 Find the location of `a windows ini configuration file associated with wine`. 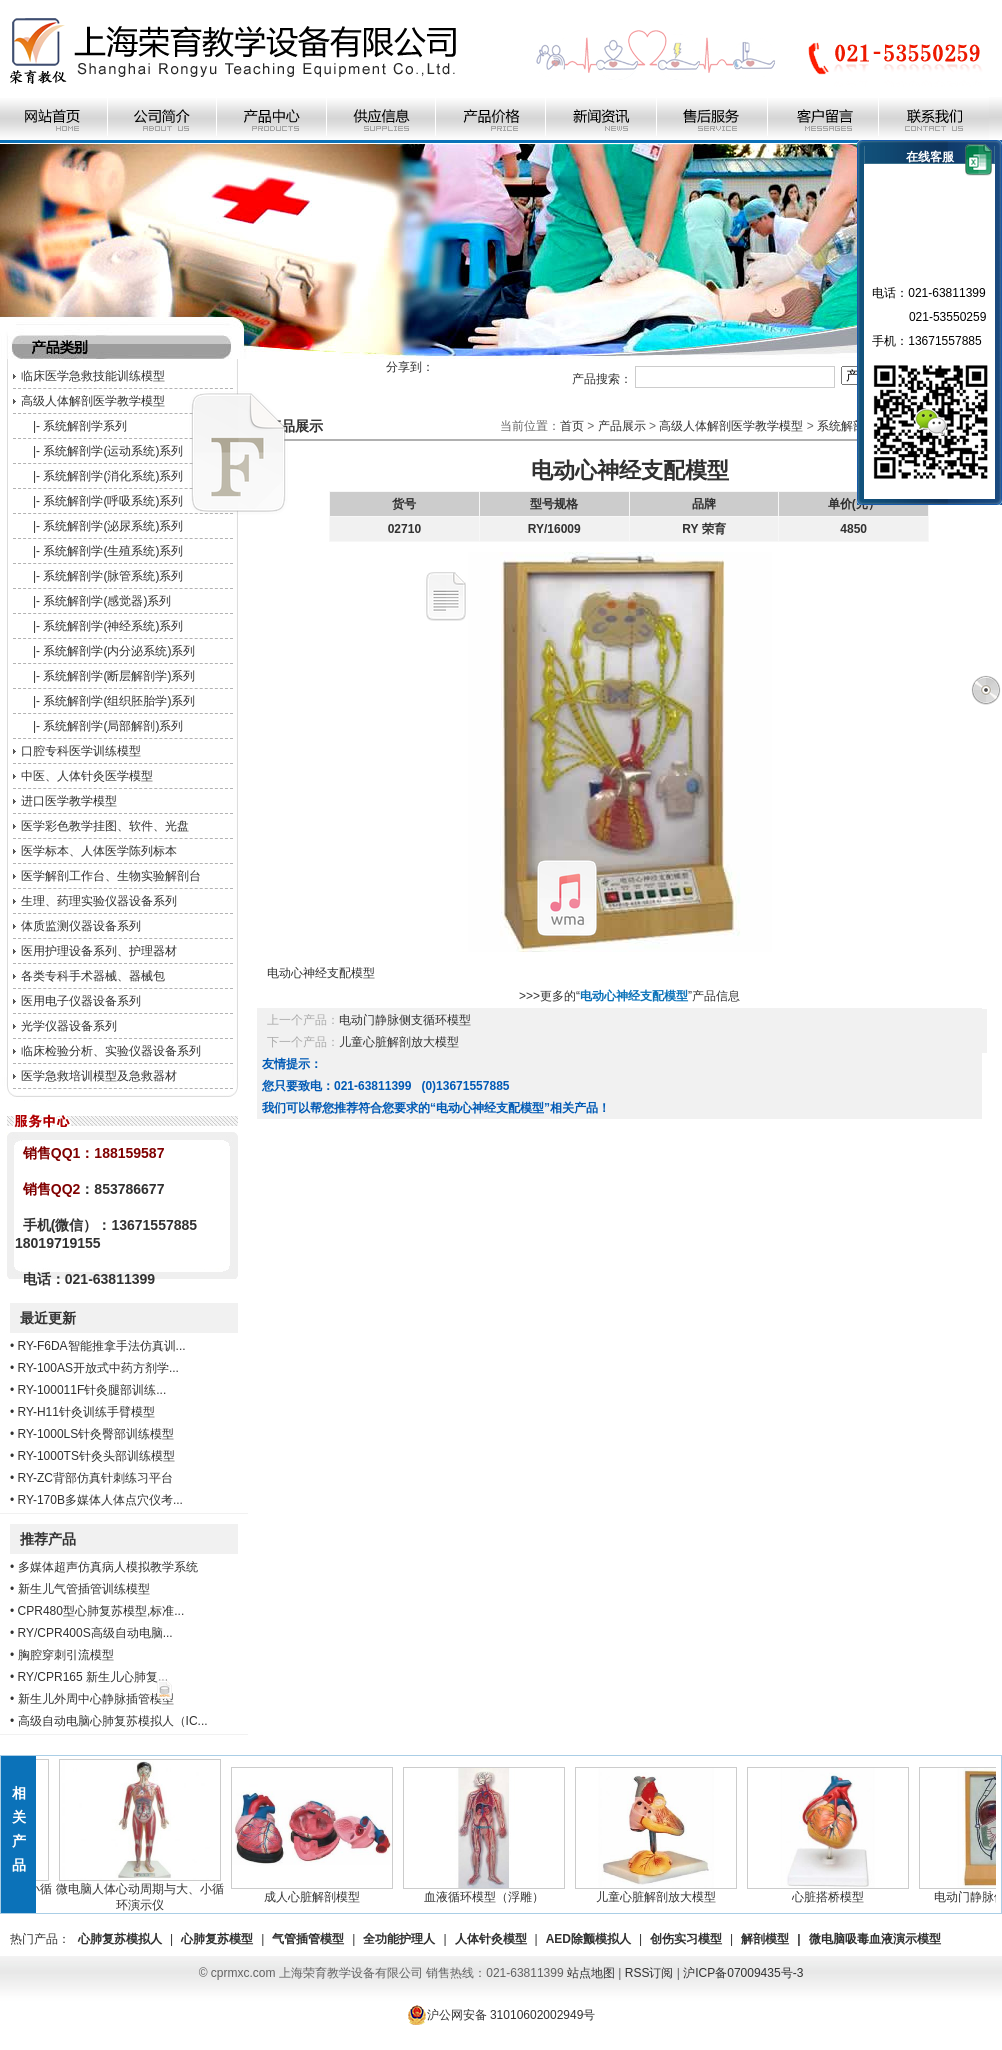

a windows ini configuration file associated with wine is located at coordinates (446, 596).